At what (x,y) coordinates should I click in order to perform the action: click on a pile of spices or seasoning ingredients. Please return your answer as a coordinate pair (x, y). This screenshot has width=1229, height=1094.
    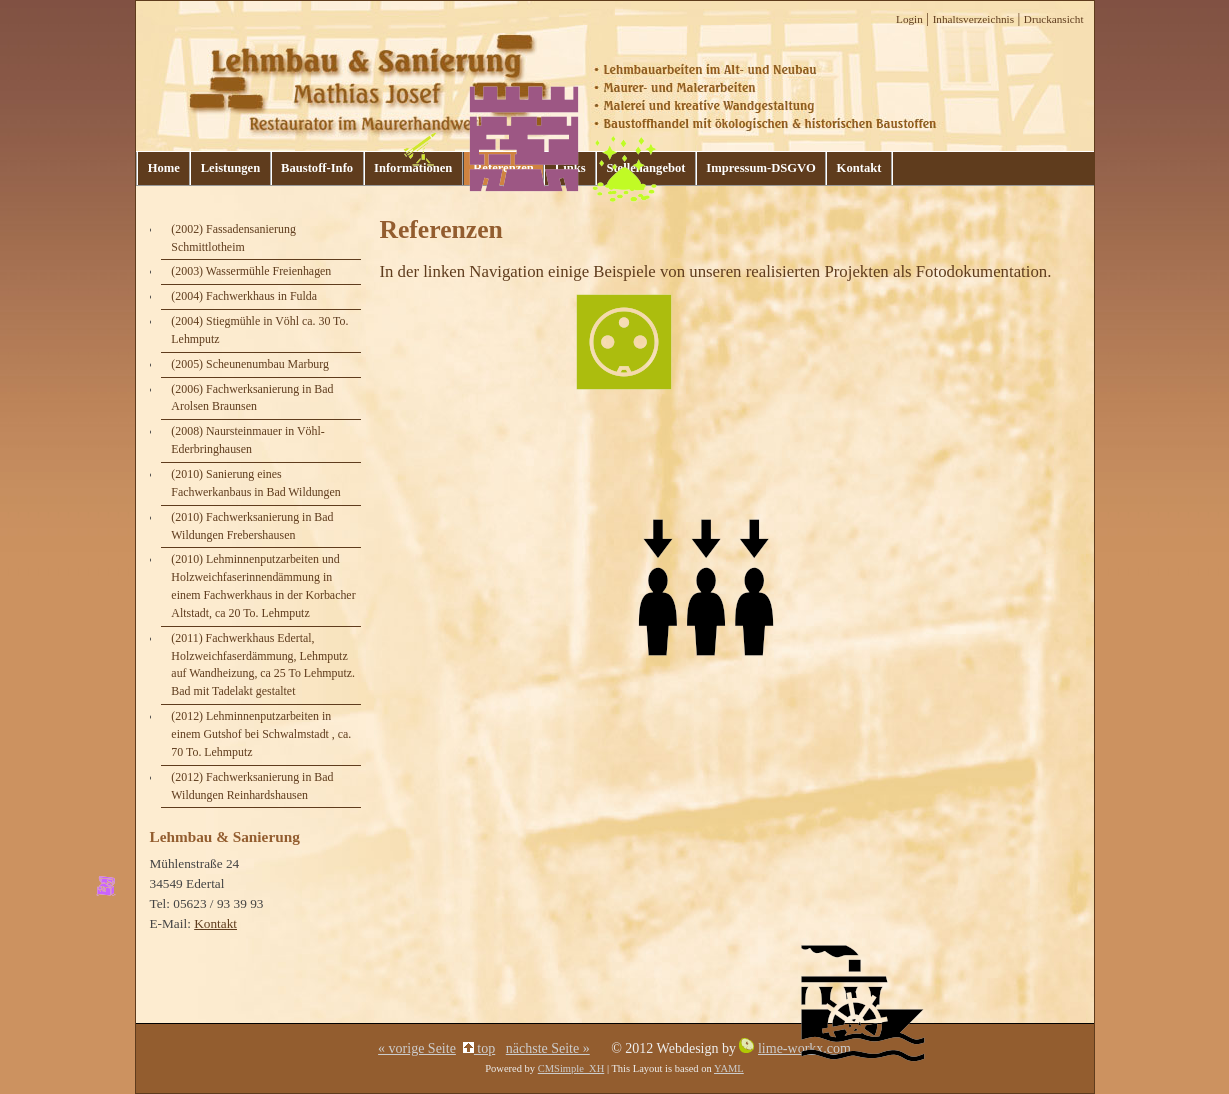
    Looking at the image, I should click on (625, 169).